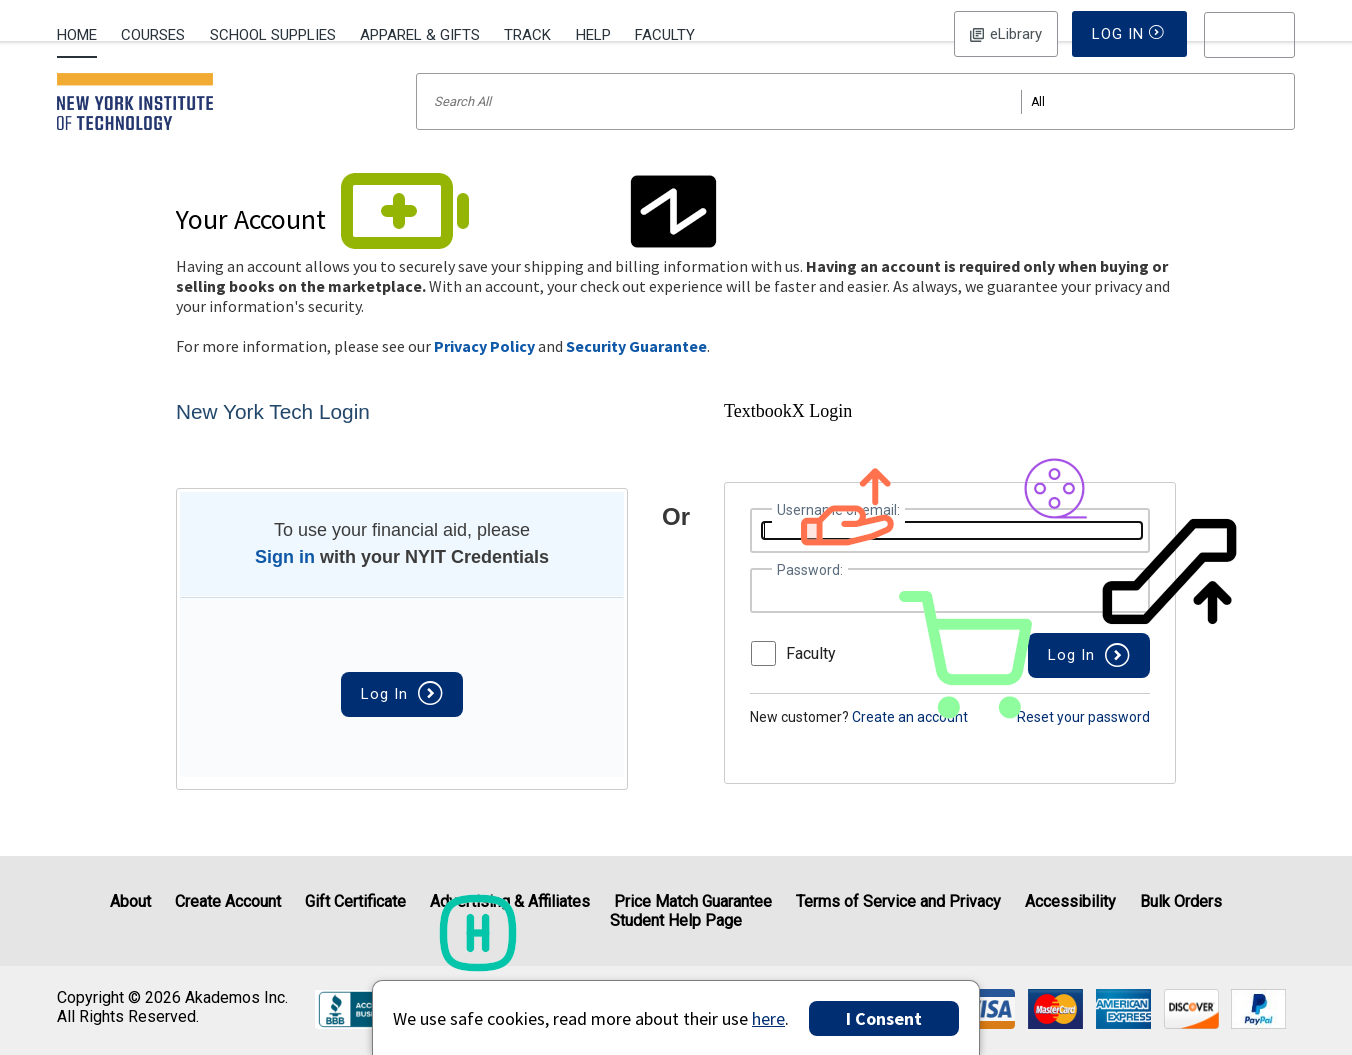  Describe the element at coordinates (673, 211) in the screenshot. I see `select sawtooth waveform in audio synthesizer` at that location.